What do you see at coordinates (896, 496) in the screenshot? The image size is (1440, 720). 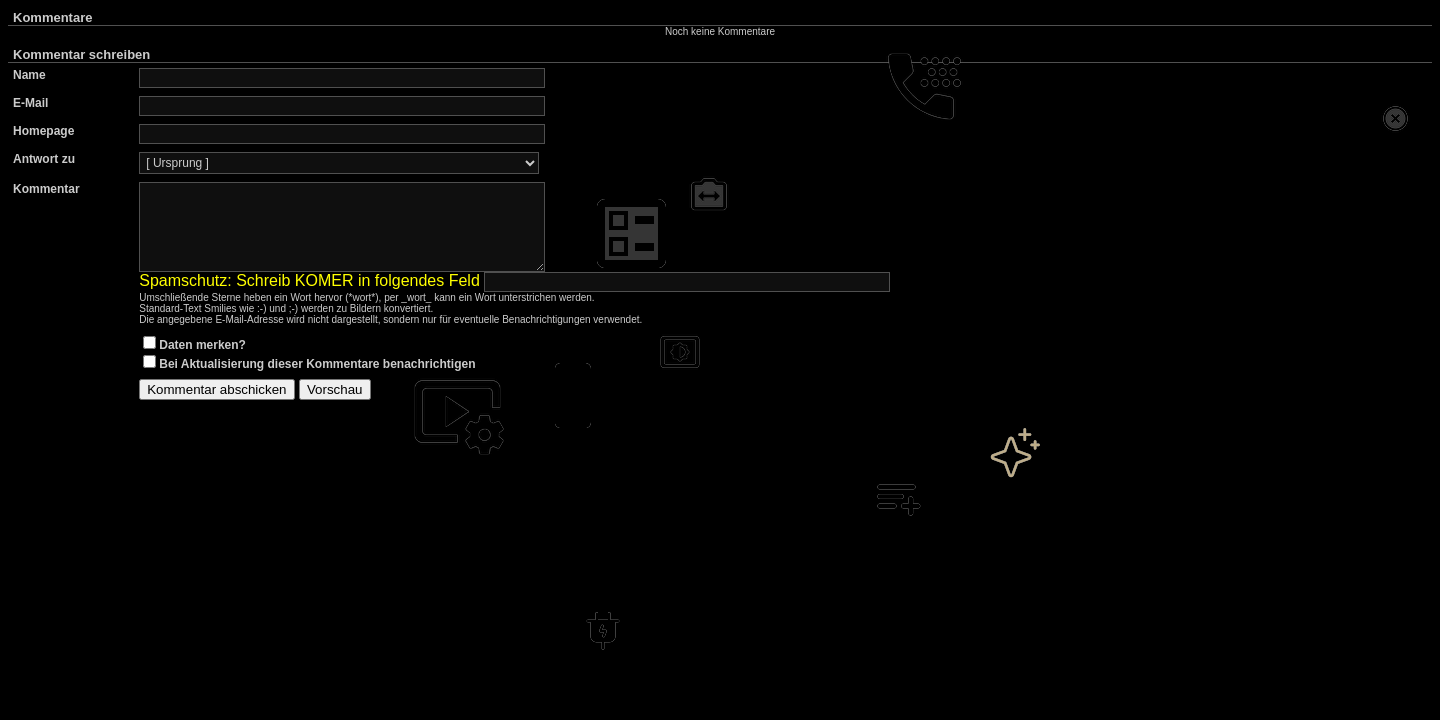 I see `add a new item to your playlist` at bounding box center [896, 496].